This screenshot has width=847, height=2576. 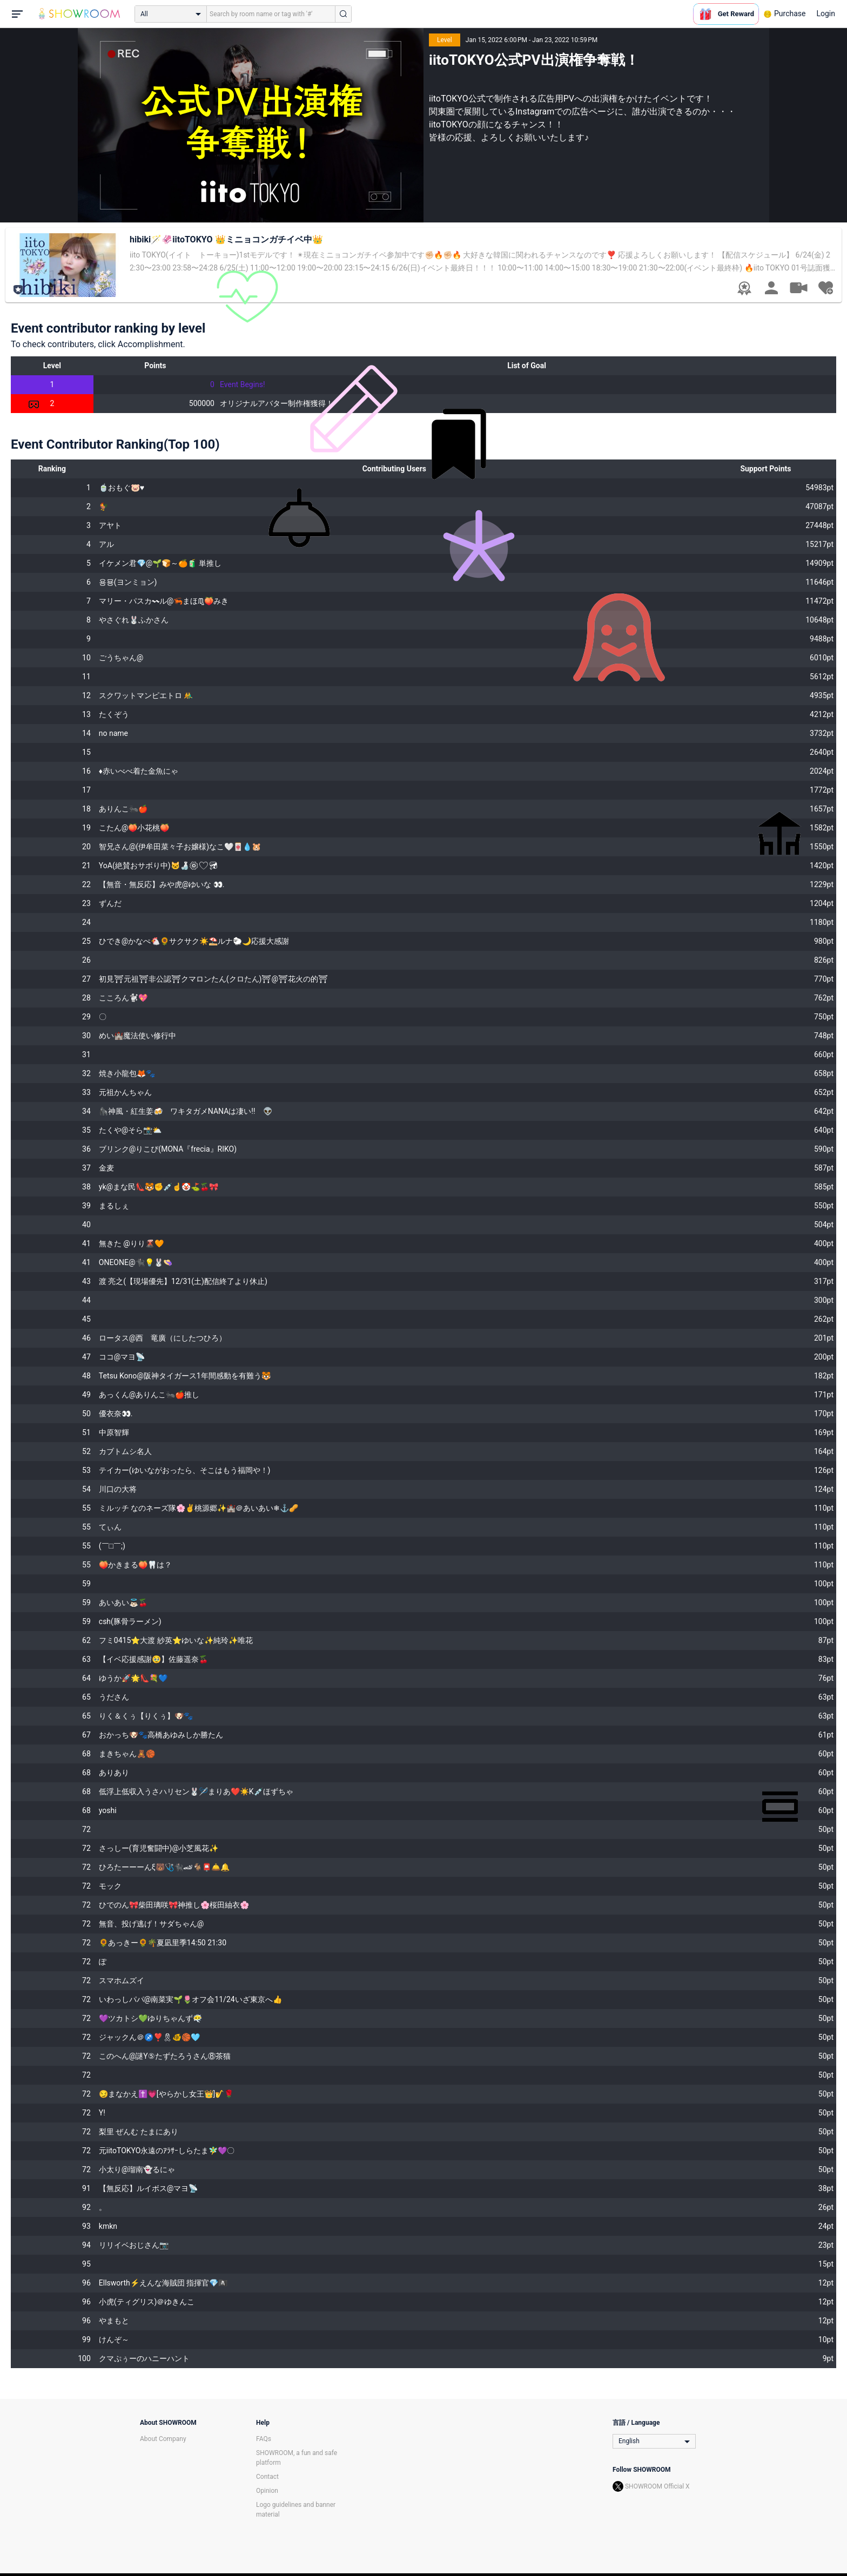 I want to click on view day layout or agenda, so click(x=781, y=1807).